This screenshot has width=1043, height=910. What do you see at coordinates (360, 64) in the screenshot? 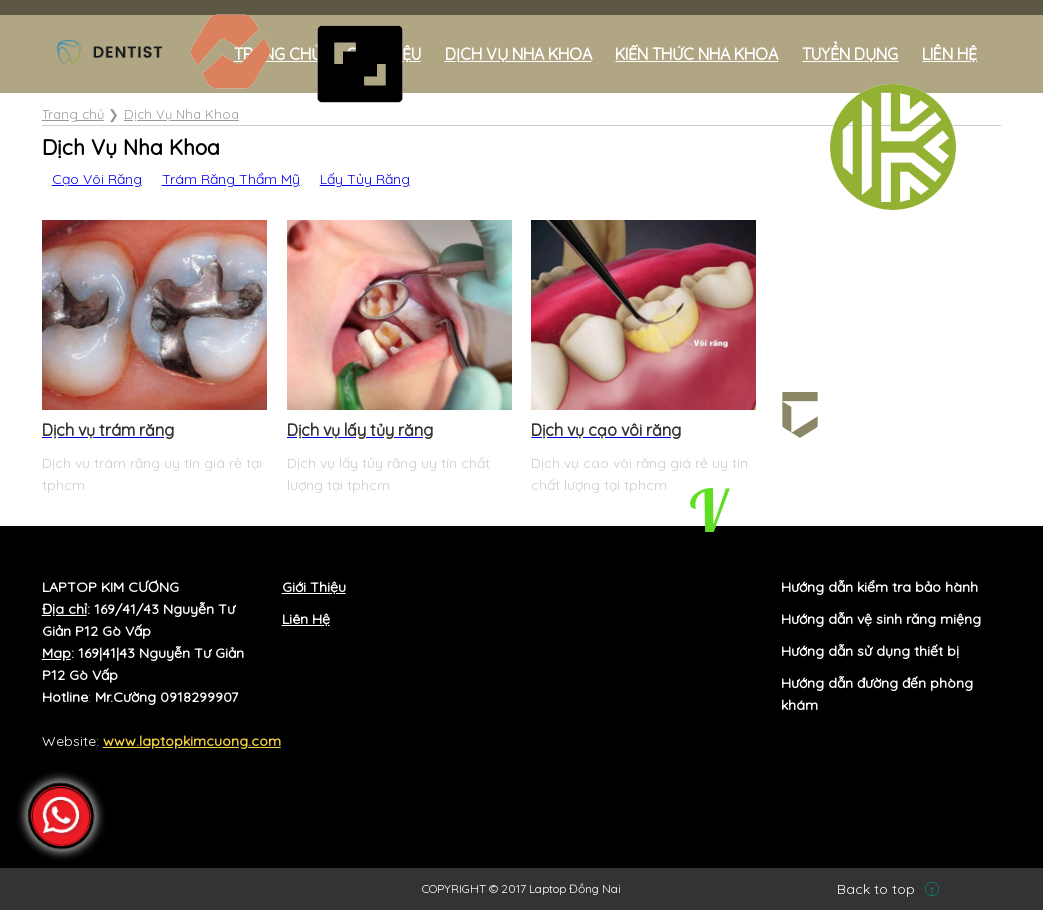
I see `adjust aspect ratio settings` at bounding box center [360, 64].